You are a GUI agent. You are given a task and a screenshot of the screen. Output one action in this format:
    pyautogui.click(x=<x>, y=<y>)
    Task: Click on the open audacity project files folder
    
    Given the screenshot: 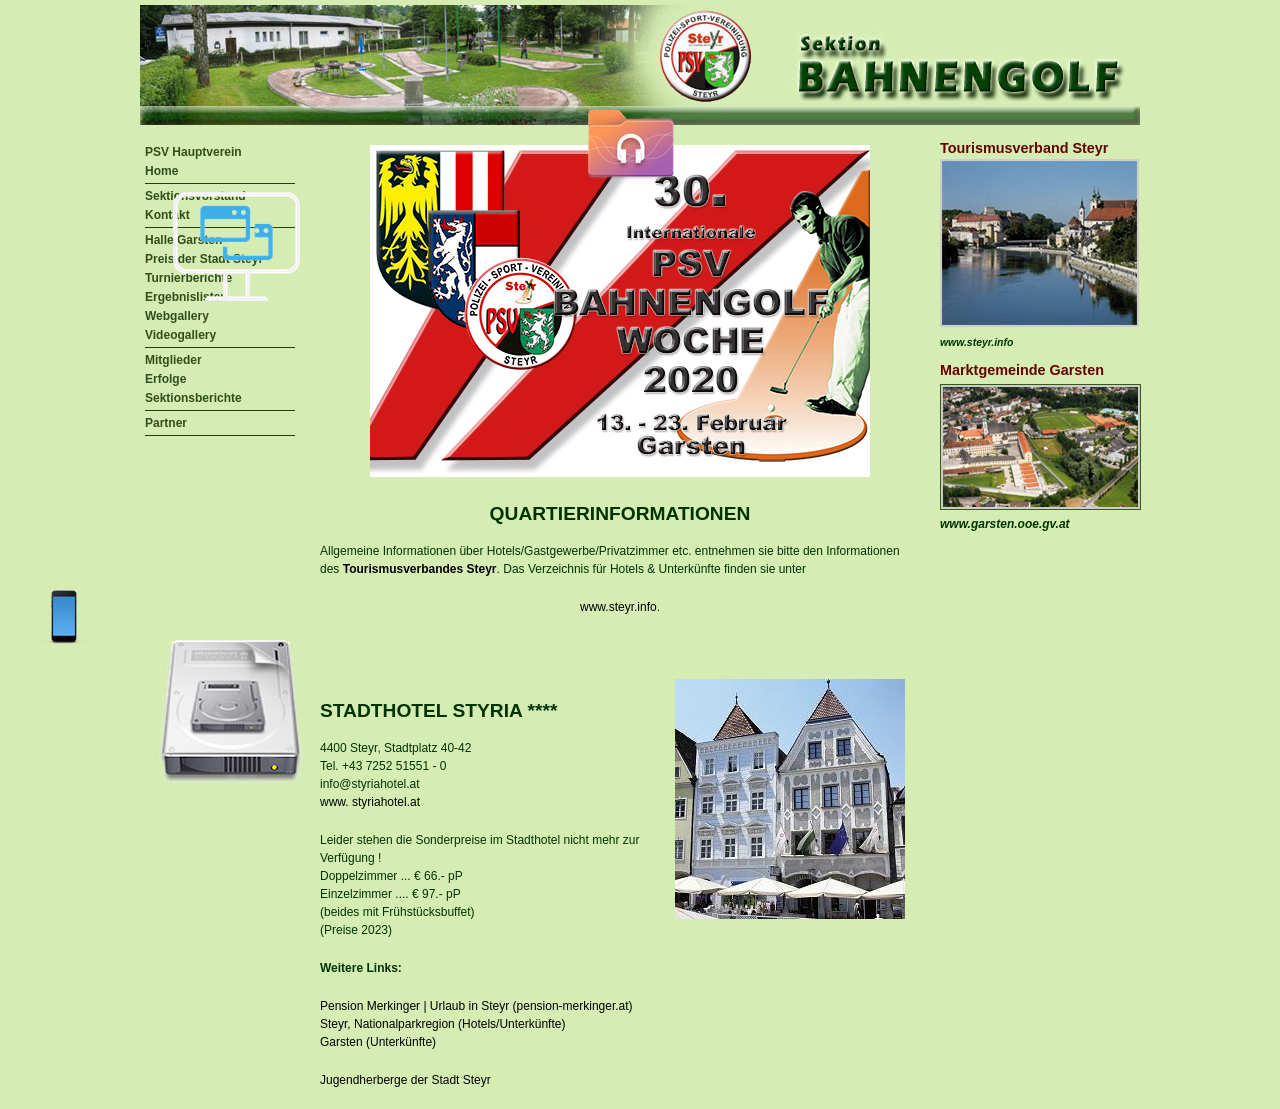 What is the action you would take?
    pyautogui.click(x=630, y=145)
    